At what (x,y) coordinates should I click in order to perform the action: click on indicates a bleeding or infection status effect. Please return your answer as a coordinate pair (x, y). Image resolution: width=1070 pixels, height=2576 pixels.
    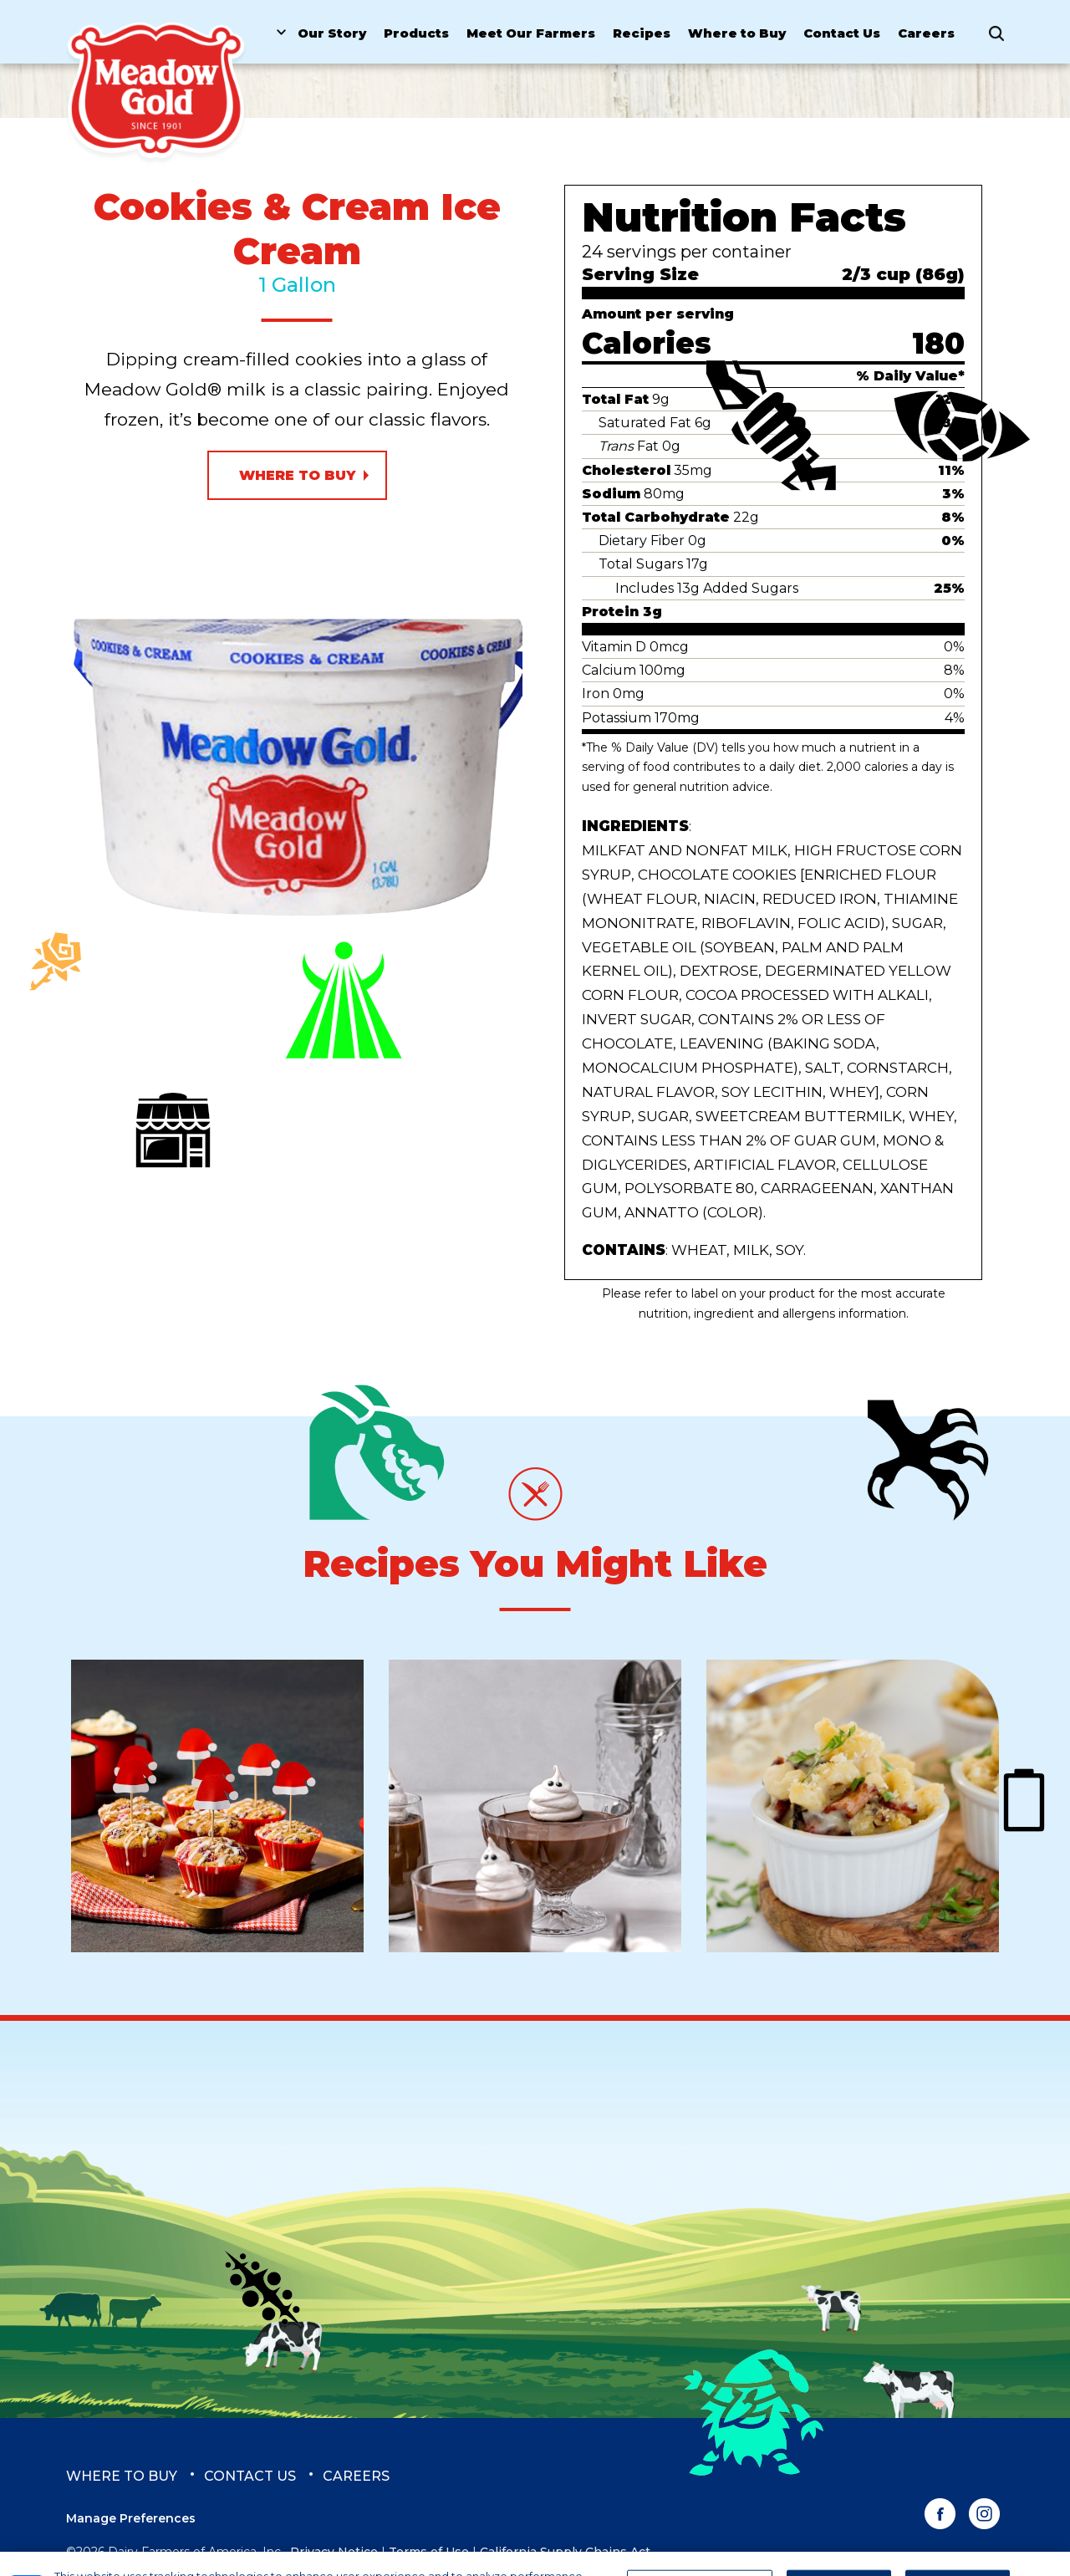
    Looking at the image, I should click on (262, 2288).